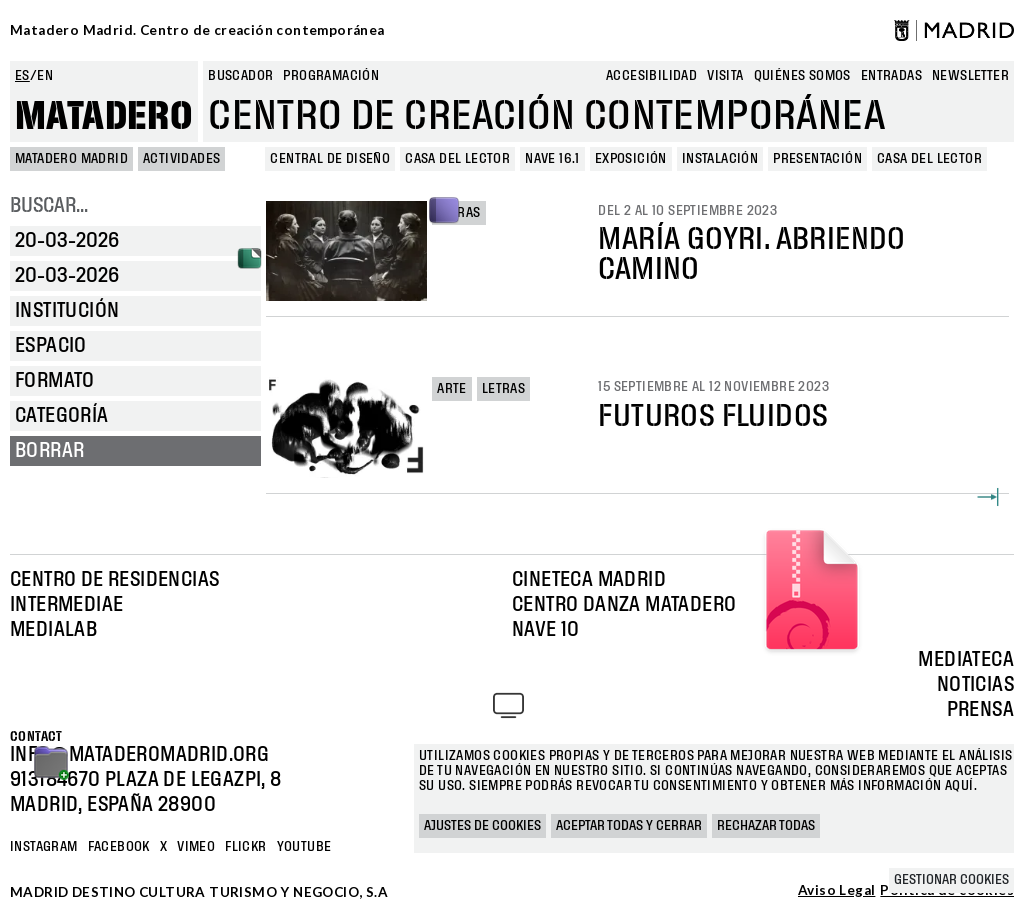  Describe the element at coordinates (508, 704) in the screenshot. I see `access display settings` at that location.